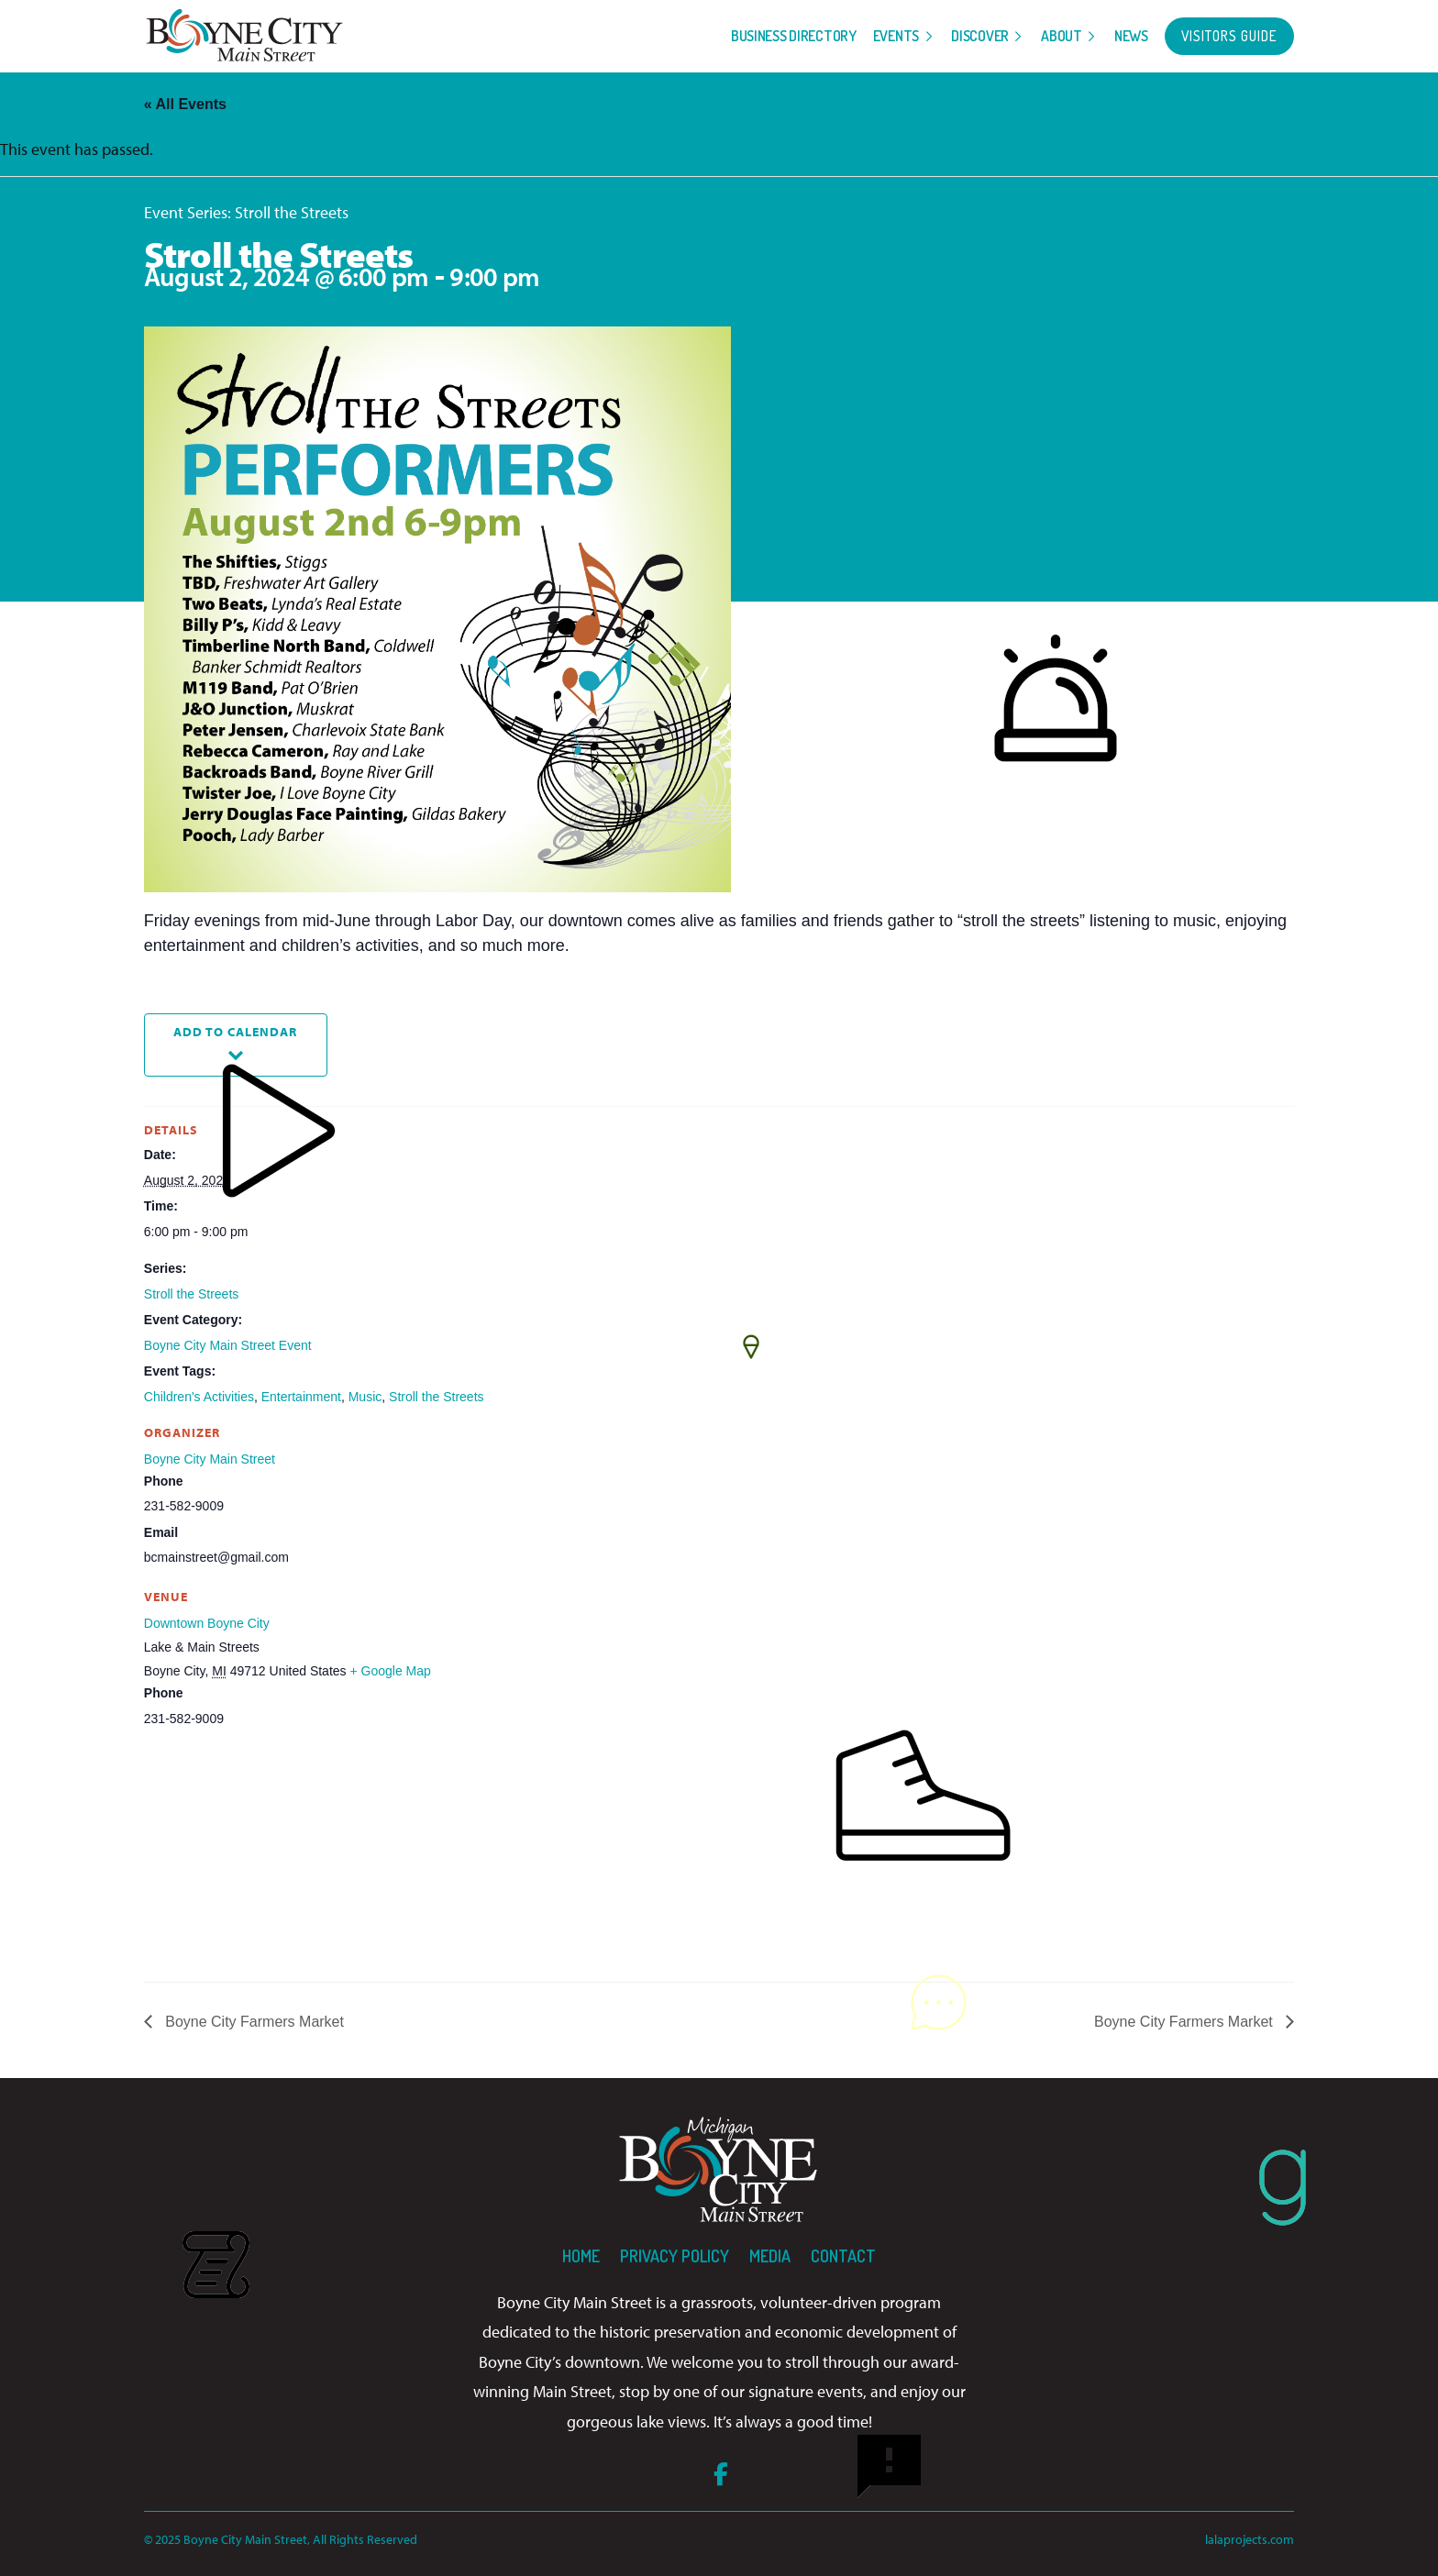  Describe the element at coordinates (938, 2002) in the screenshot. I see `open chat or messaging` at that location.